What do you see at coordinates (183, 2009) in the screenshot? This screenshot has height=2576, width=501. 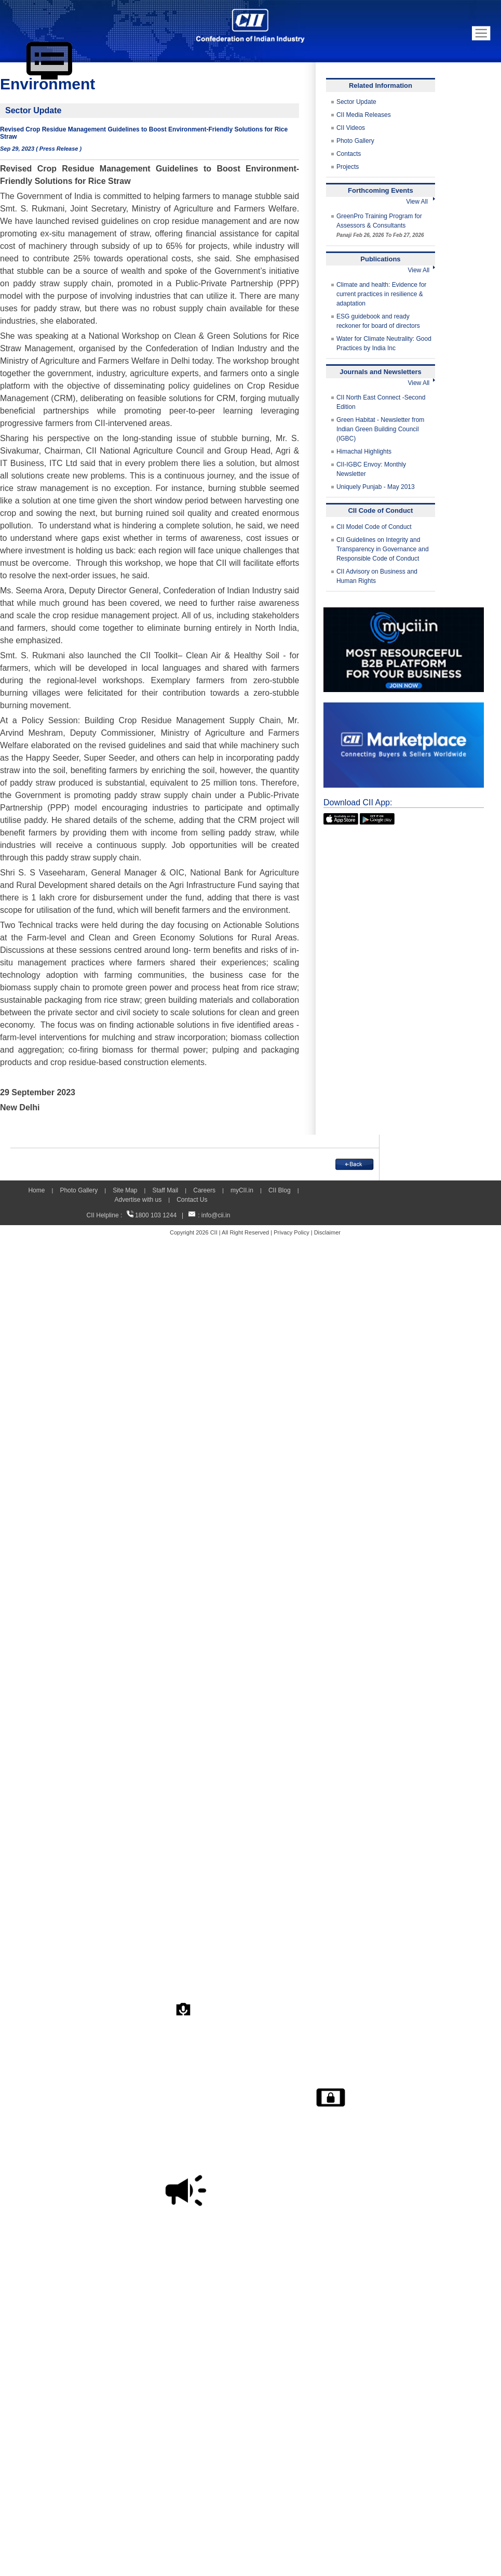 I see `grant camera and microphone permissions` at bounding box center [183, 2009].